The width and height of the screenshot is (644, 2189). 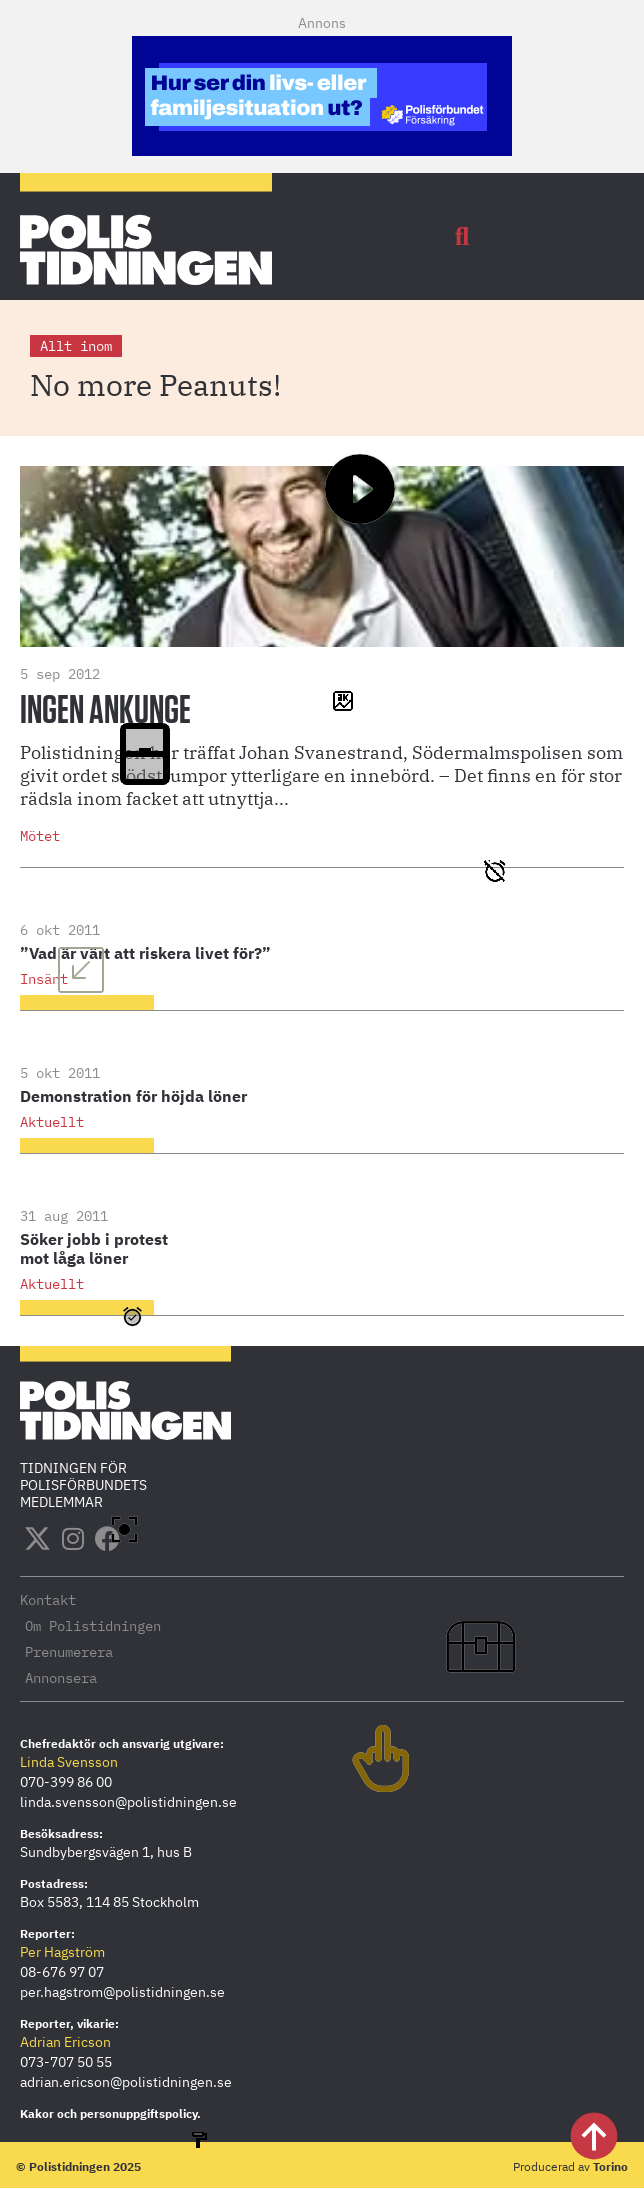 What do you see at coordinates (343, 701) in the screenshot?
I see `view 2K resolution video quality settings` at bounding box center [343, 701].